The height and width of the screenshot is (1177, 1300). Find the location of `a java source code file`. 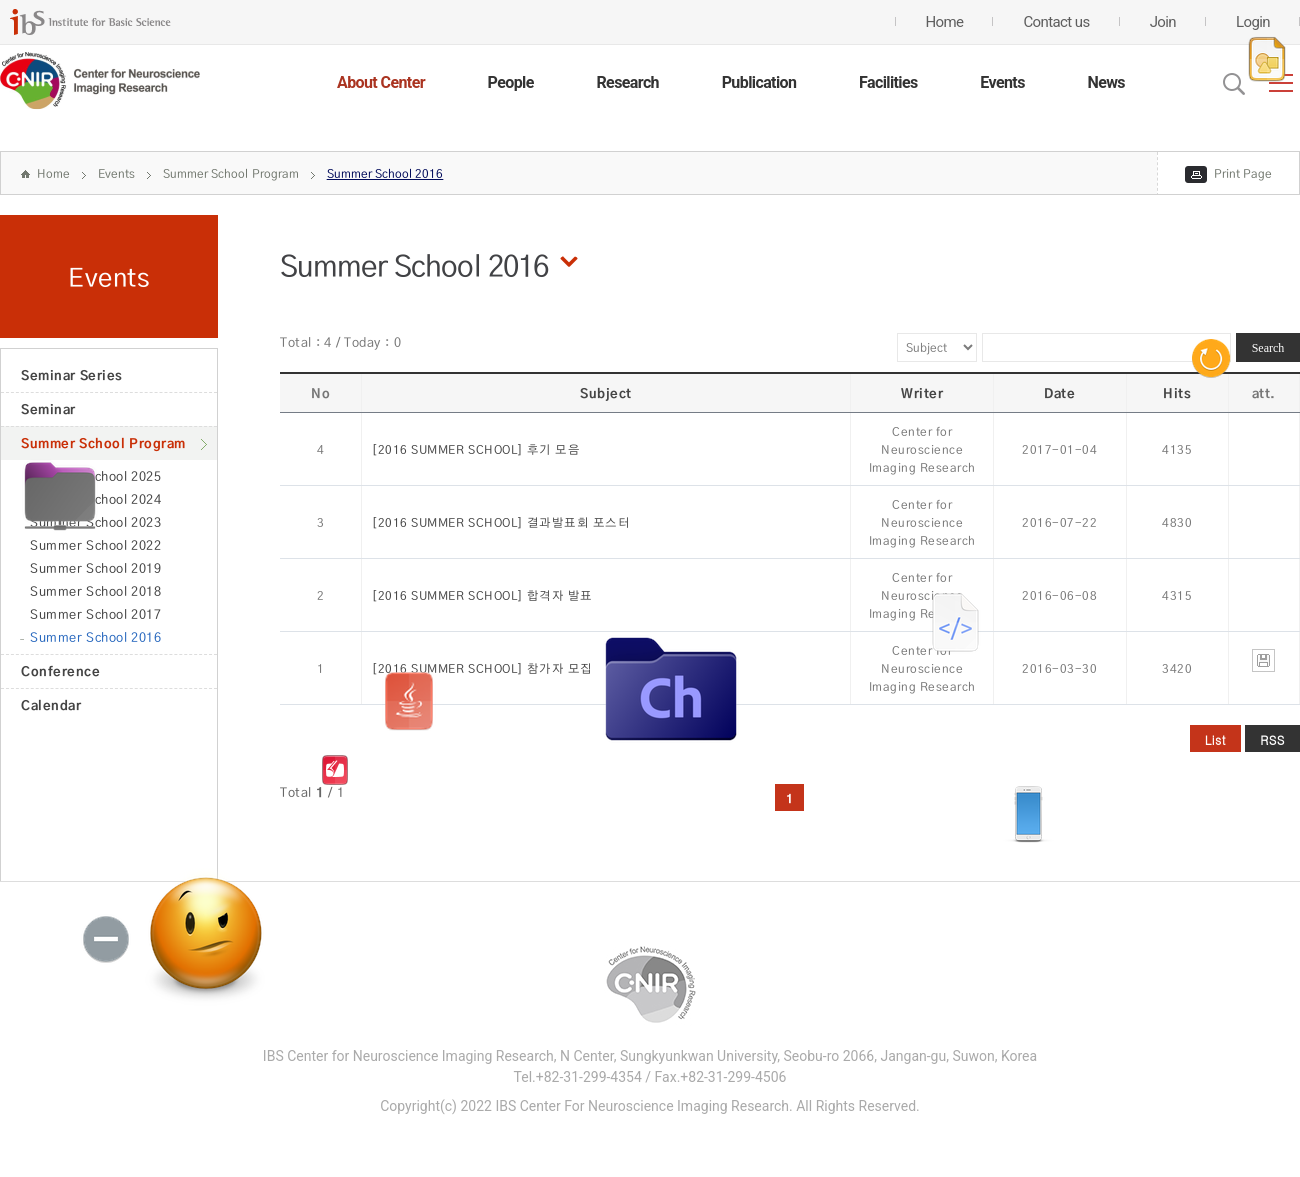

a java source code file is located at coordinates (409, 701).